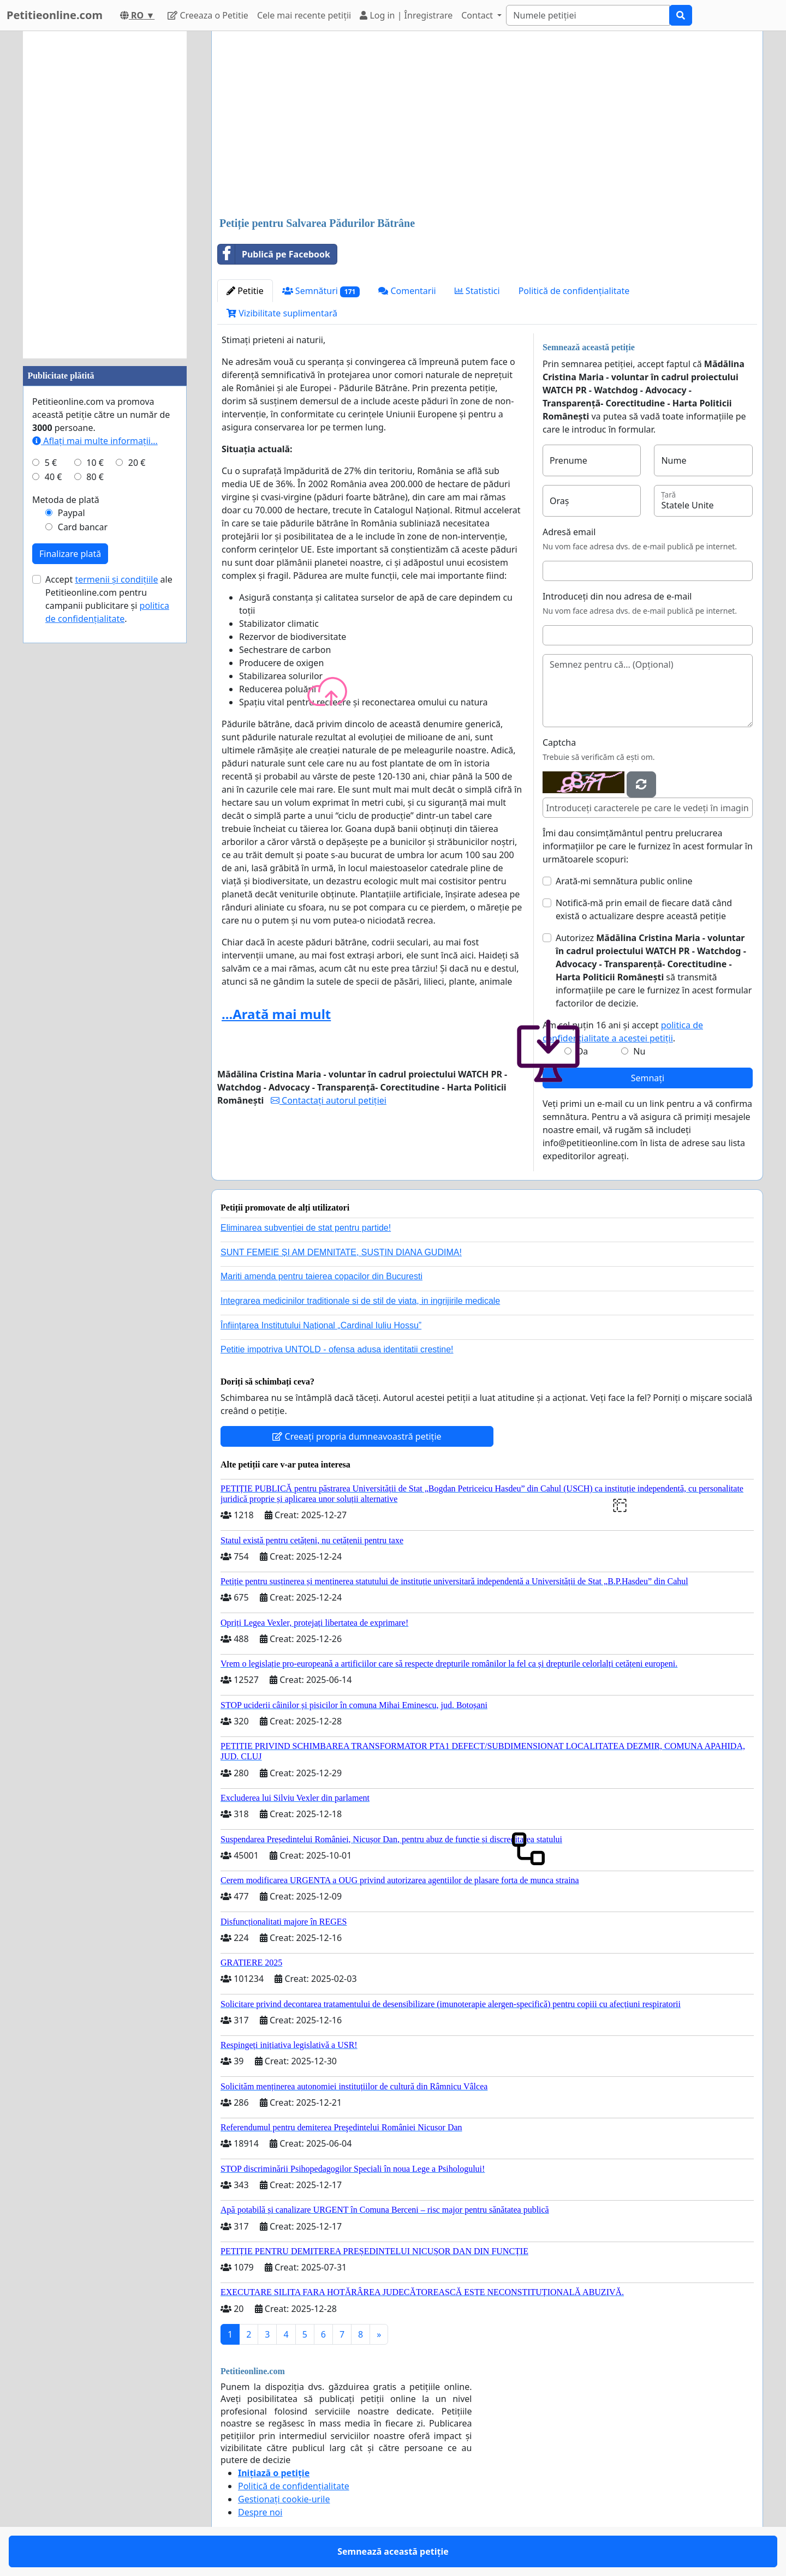 The height and width of the screenshot is (2576, 786). What do you see at coordinates (327, 691) in the screenshot?
I see `upload file to cloud storage` at bounding box center [327, 691].